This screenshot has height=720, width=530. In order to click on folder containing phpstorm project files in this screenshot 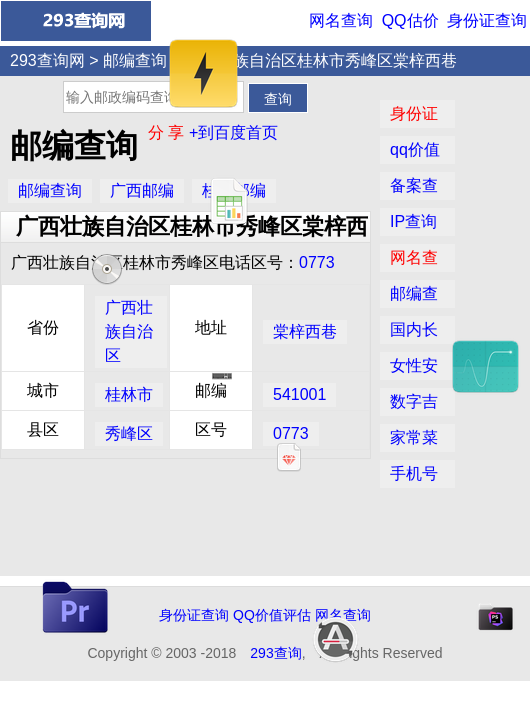, I will do `click(495, 617)`.